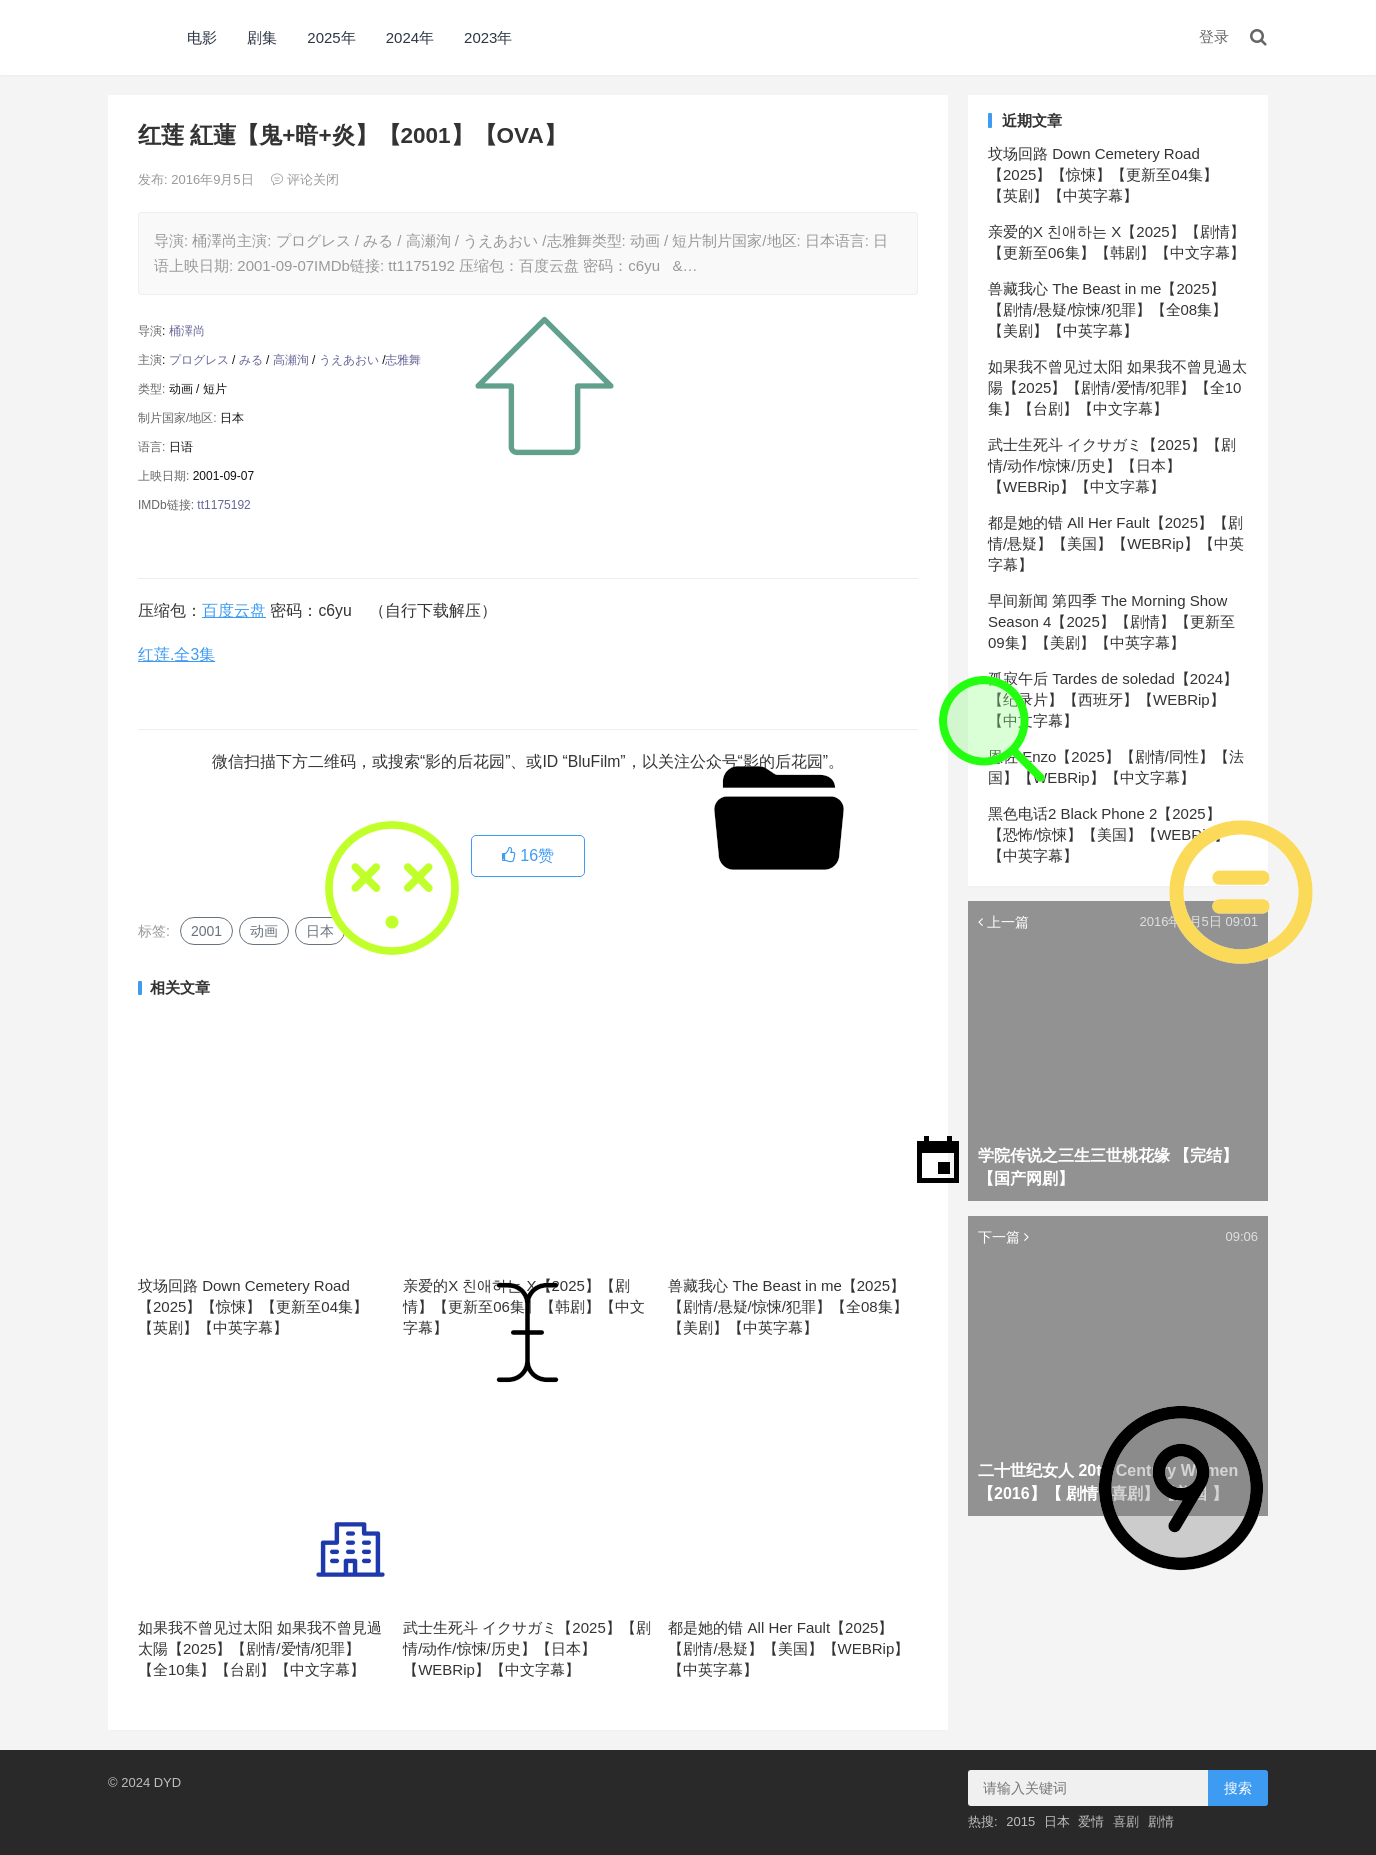 The height and width of the screenshot is (1855, 1376). What do you see at coordinates (544, 391) in the screenshot?
I see `upvote or like content` at bounding box center [544, 391].